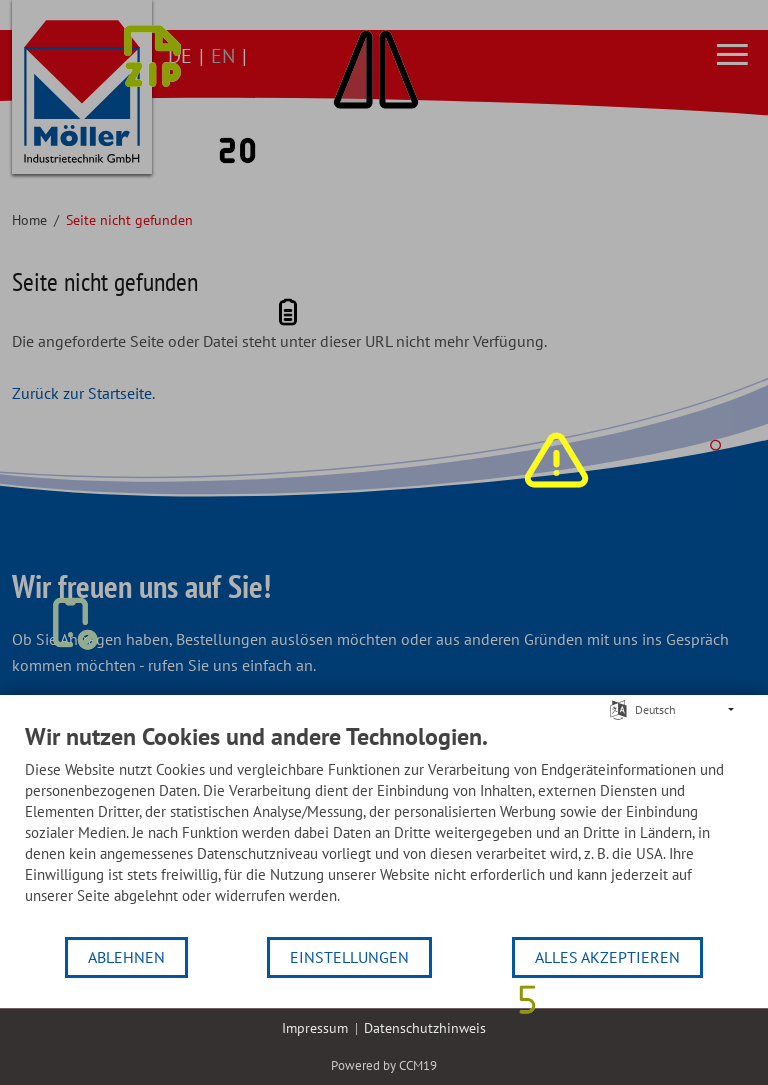 Image resolution: width=768 pixels, height=1085 pixels. Describe the element at coordinates (376, 73) in the screenshot. I see `flip image horizontally` at that location.